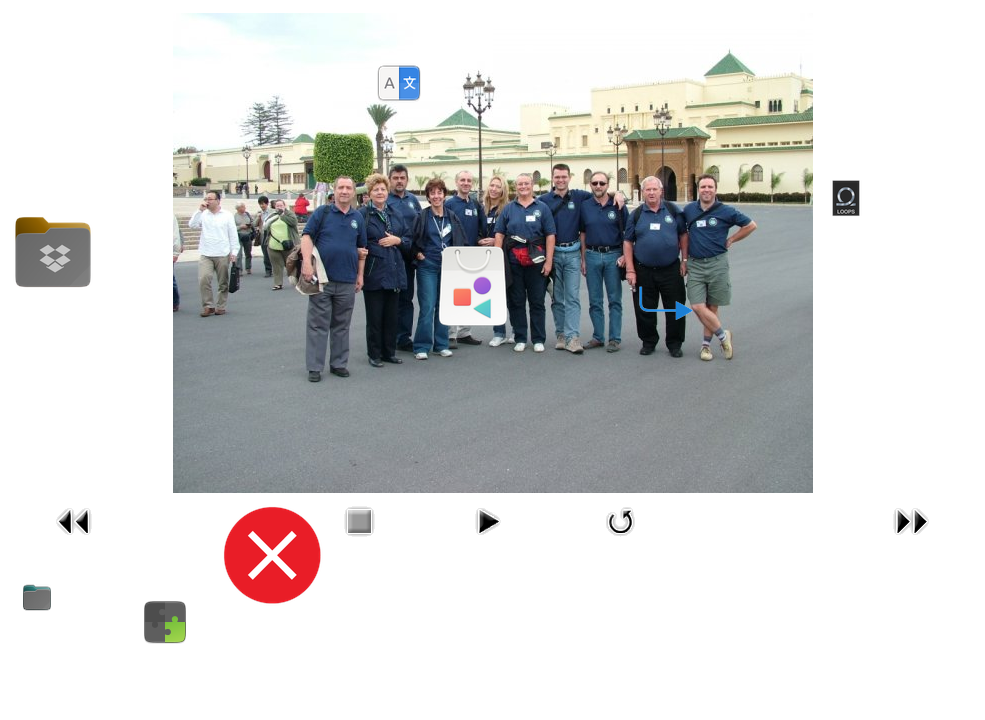 The image size is (985, 720). Describe the element at coordinates (473, 286) in the screenshot. I see `open the software center to browse and install apps` at that location.